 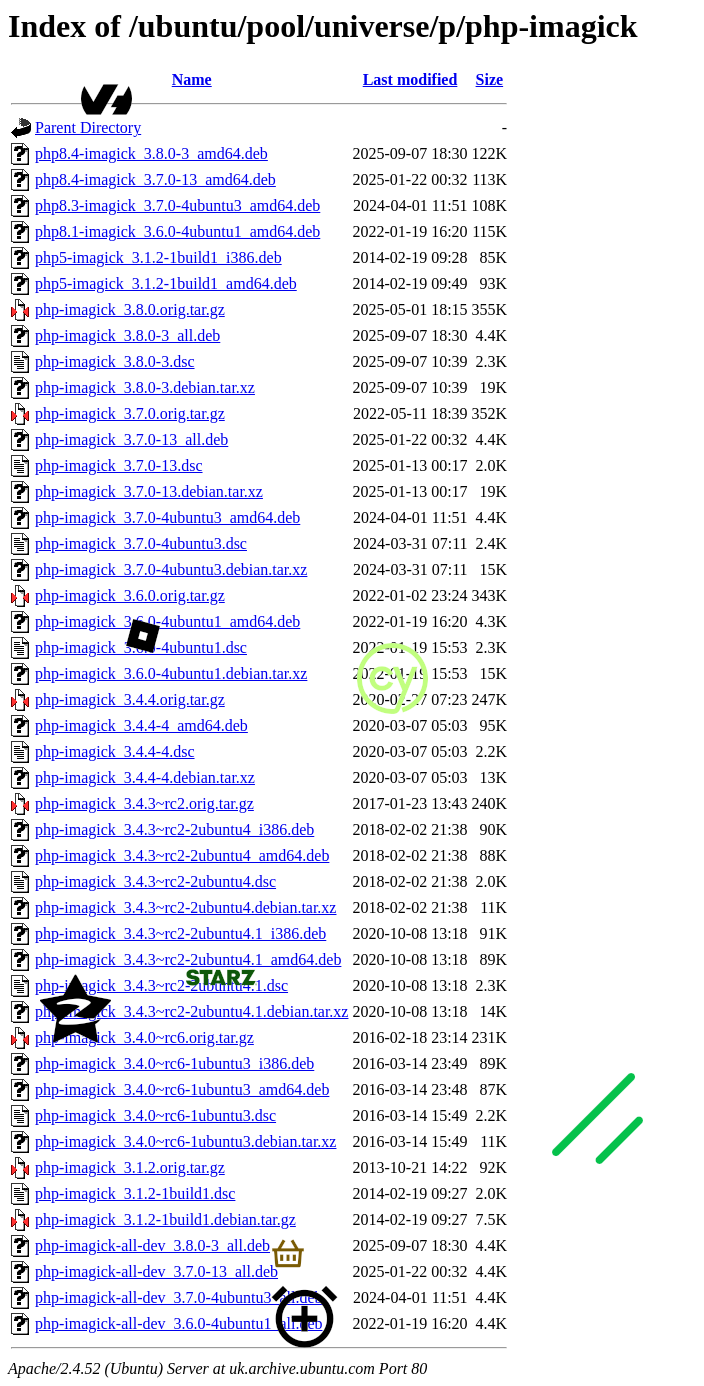 I want to click on open the Starz streaming app, so click(x=221, y=977).